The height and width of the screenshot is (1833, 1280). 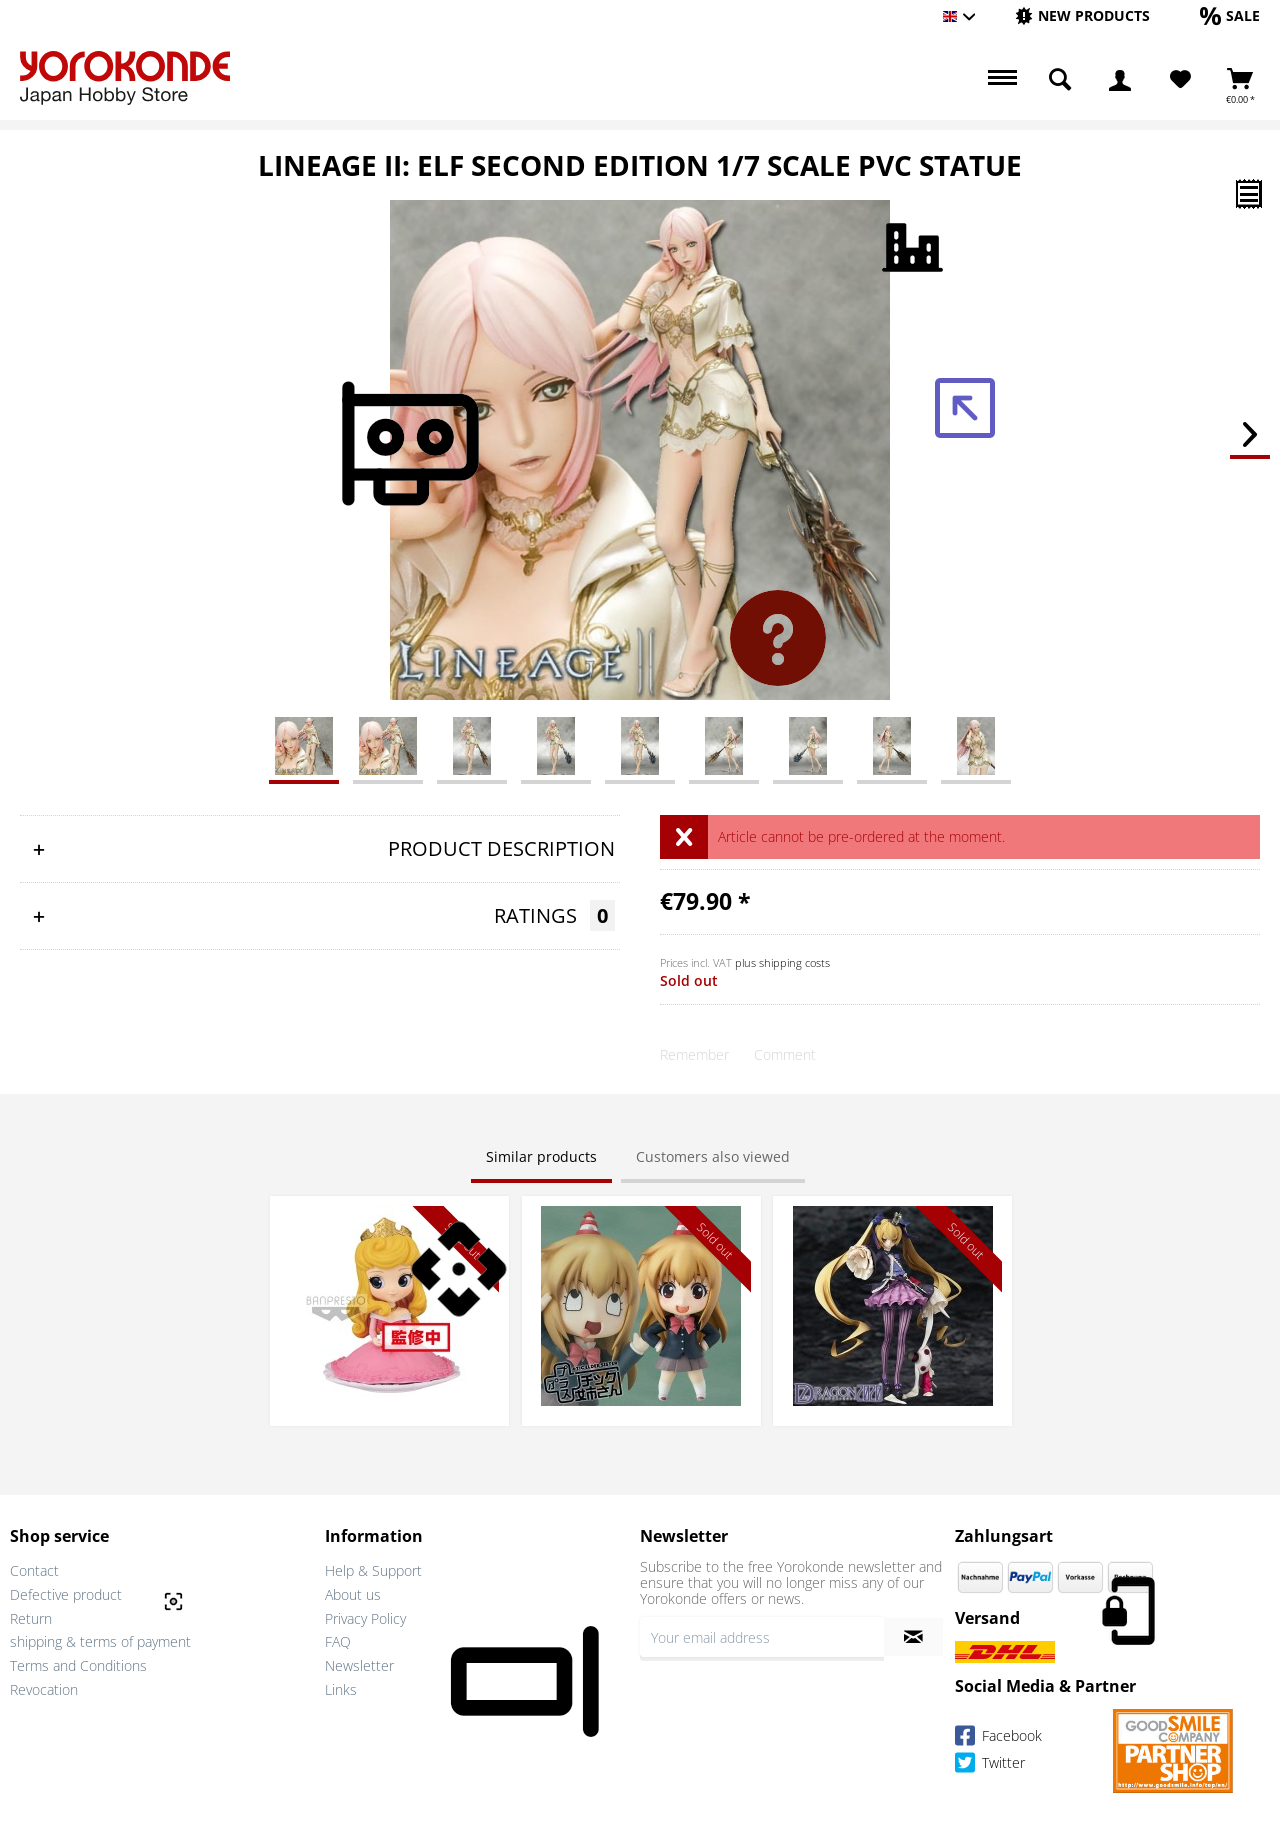 I want to click on view purchase receipt, so click(x=1249, y=194).